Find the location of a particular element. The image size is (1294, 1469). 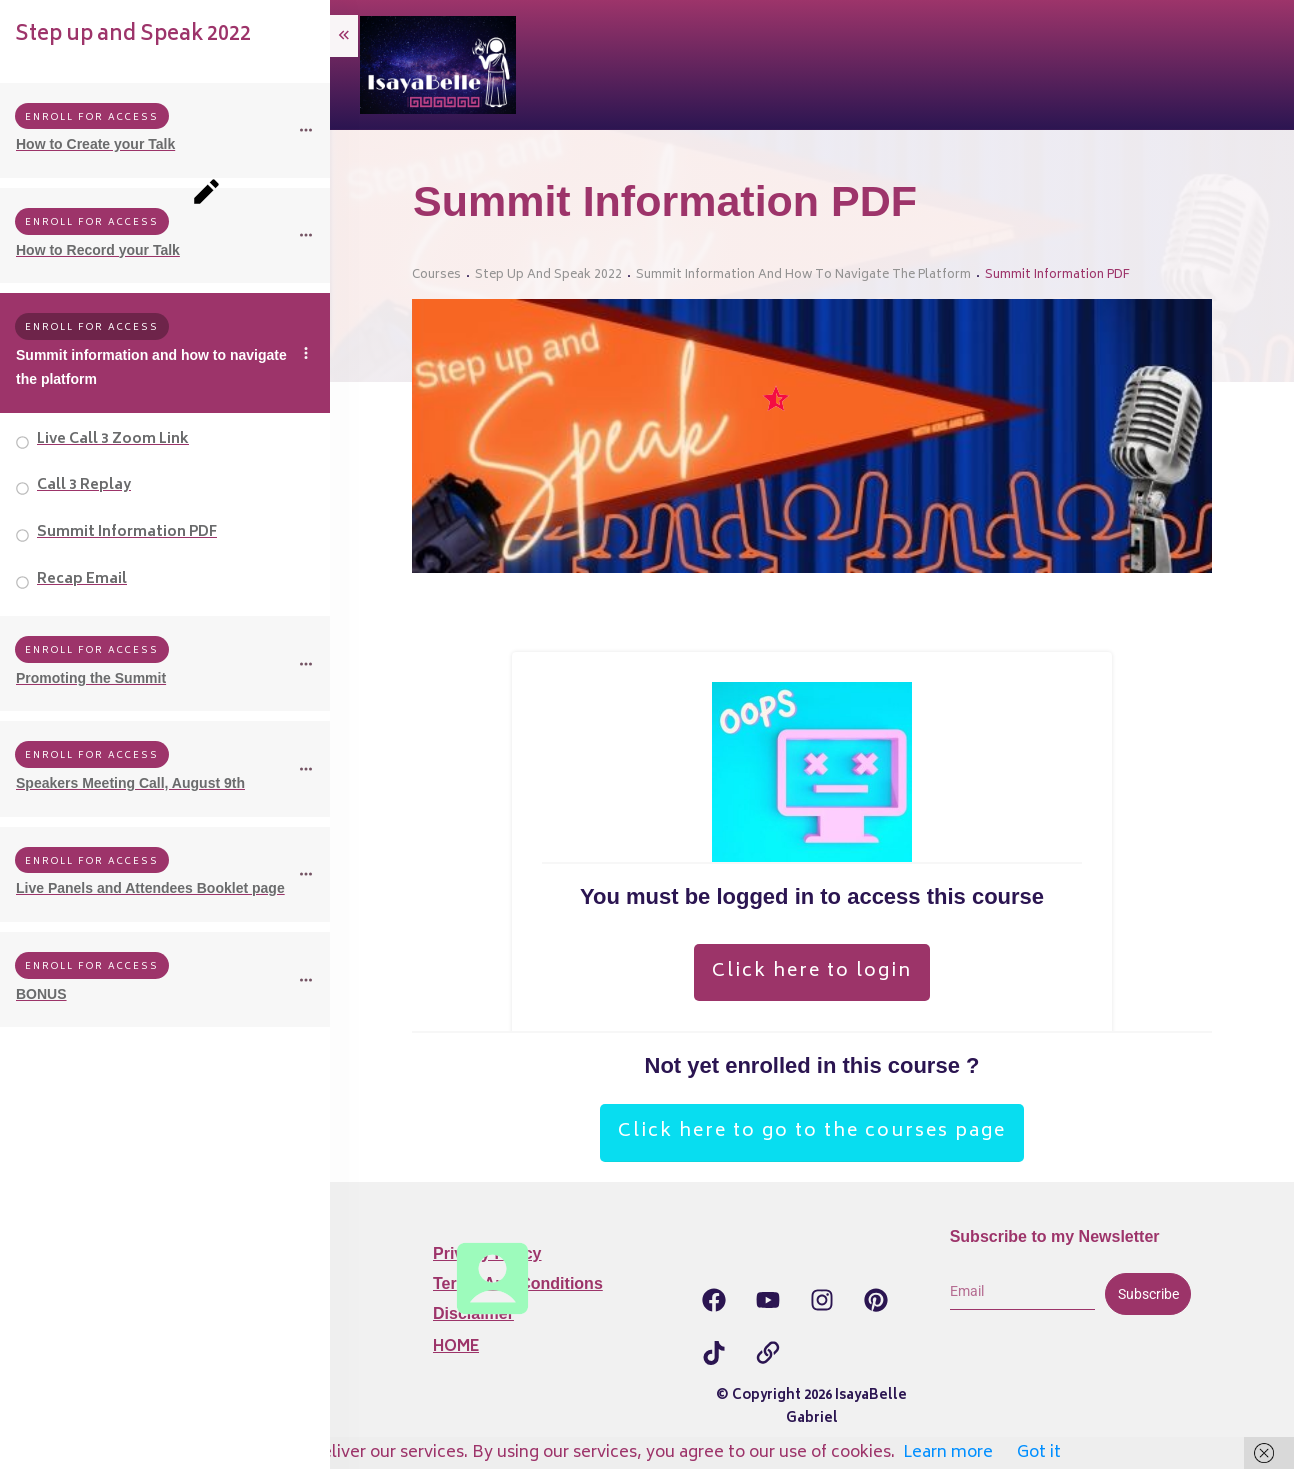

indicates a partial rating or half-star score is located at coordinates (776, 399).